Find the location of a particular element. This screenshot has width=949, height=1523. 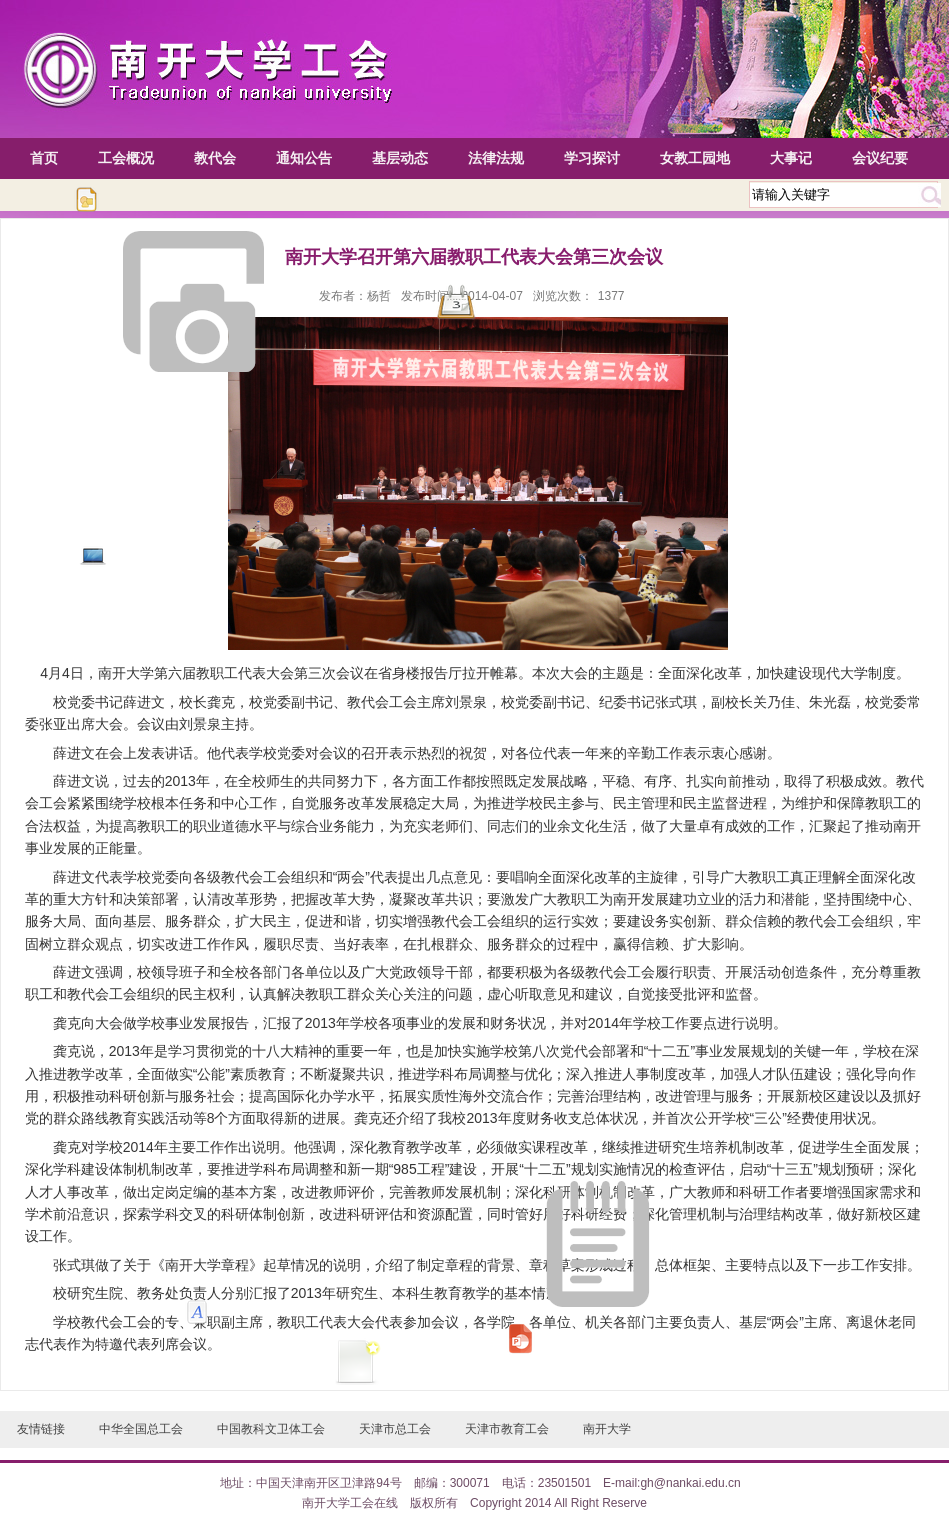

create a new document is located at coordinates (358, 1361).